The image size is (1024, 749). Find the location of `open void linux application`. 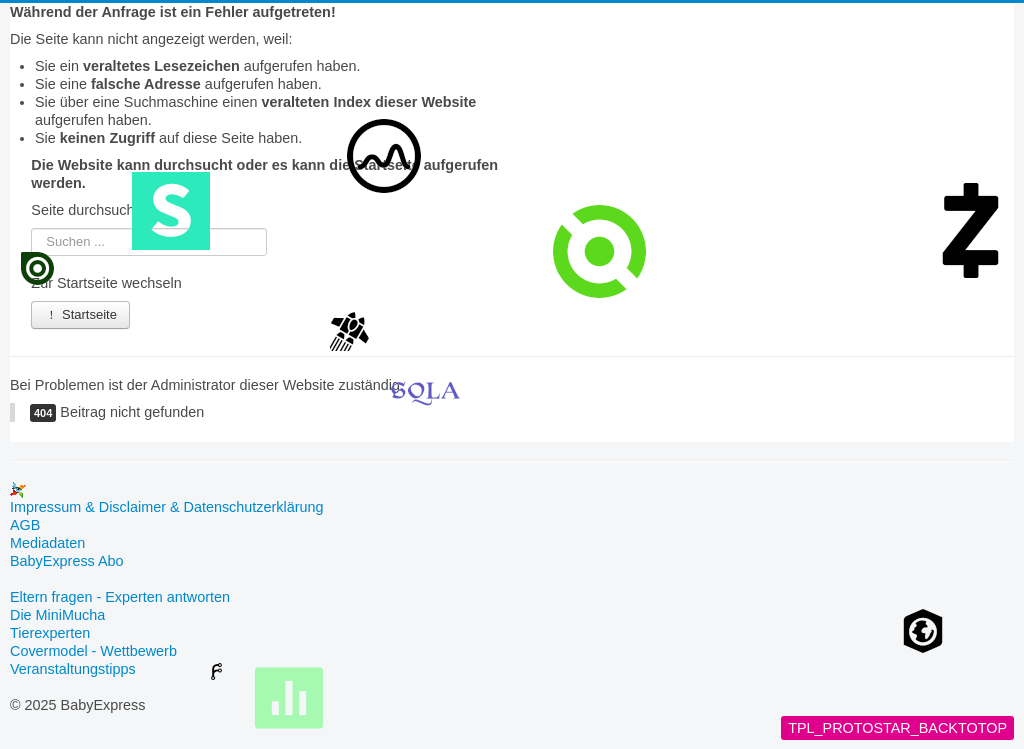

open void linux application is located at coordinates (599, 251).